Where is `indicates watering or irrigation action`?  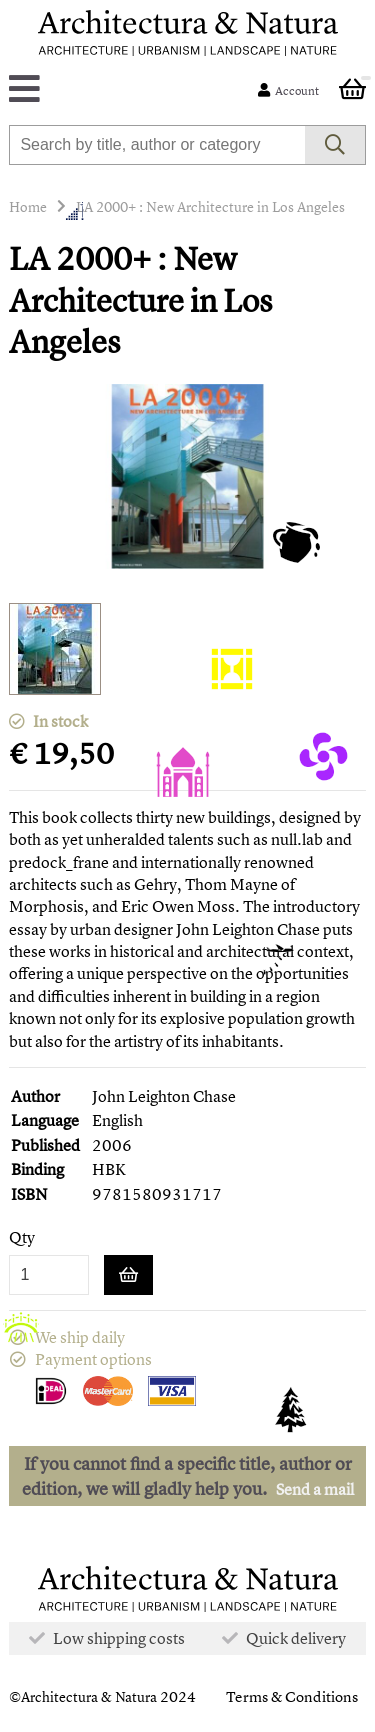 indicates watering or irrigation action is located at coordinates (296, 542).